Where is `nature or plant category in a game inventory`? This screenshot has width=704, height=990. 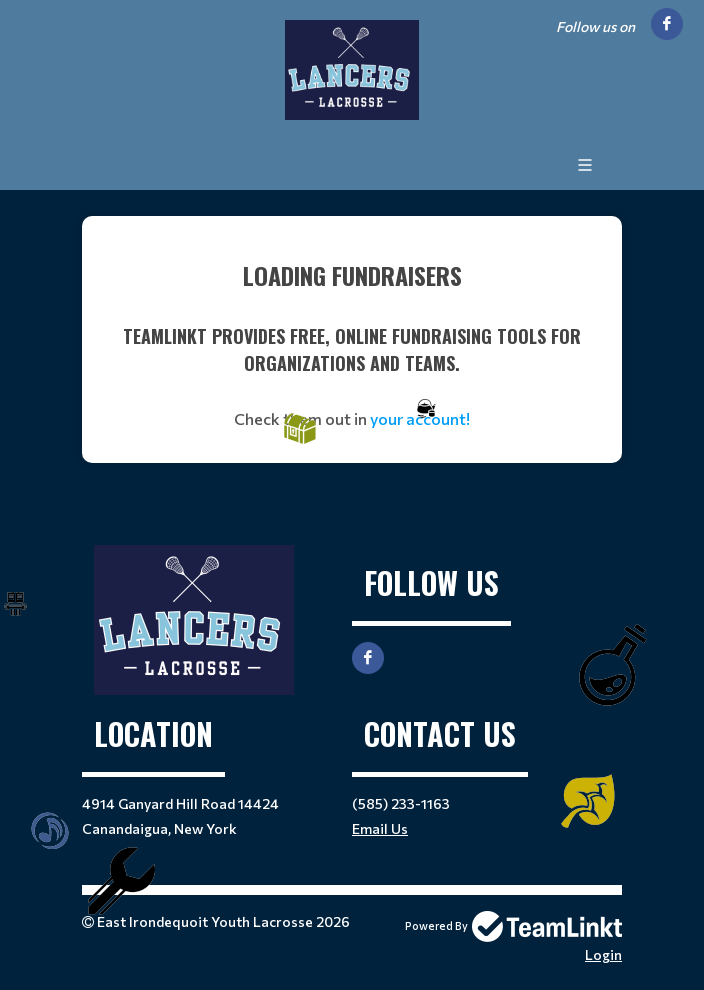
nature or plant category in a game inventory is located at coordinates (588, 801).